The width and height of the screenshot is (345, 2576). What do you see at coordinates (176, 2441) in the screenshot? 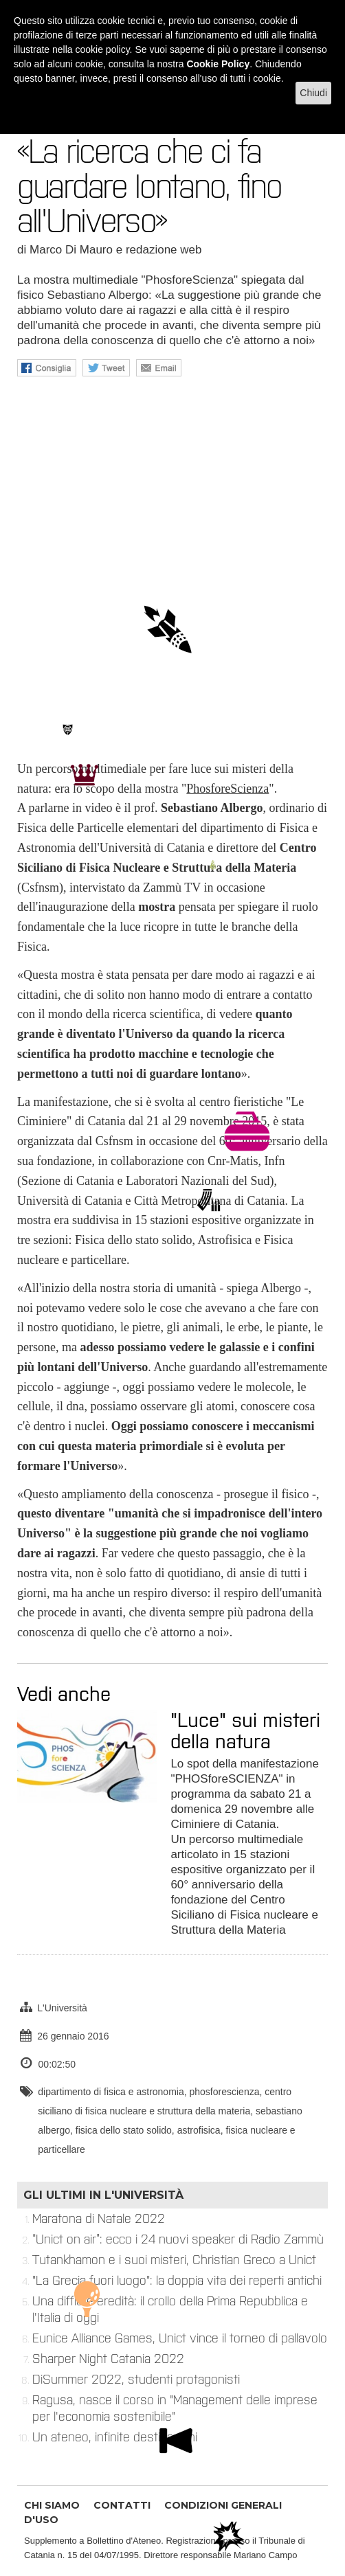
I see `go to previous track or media` at bounding box center [176, 2441].